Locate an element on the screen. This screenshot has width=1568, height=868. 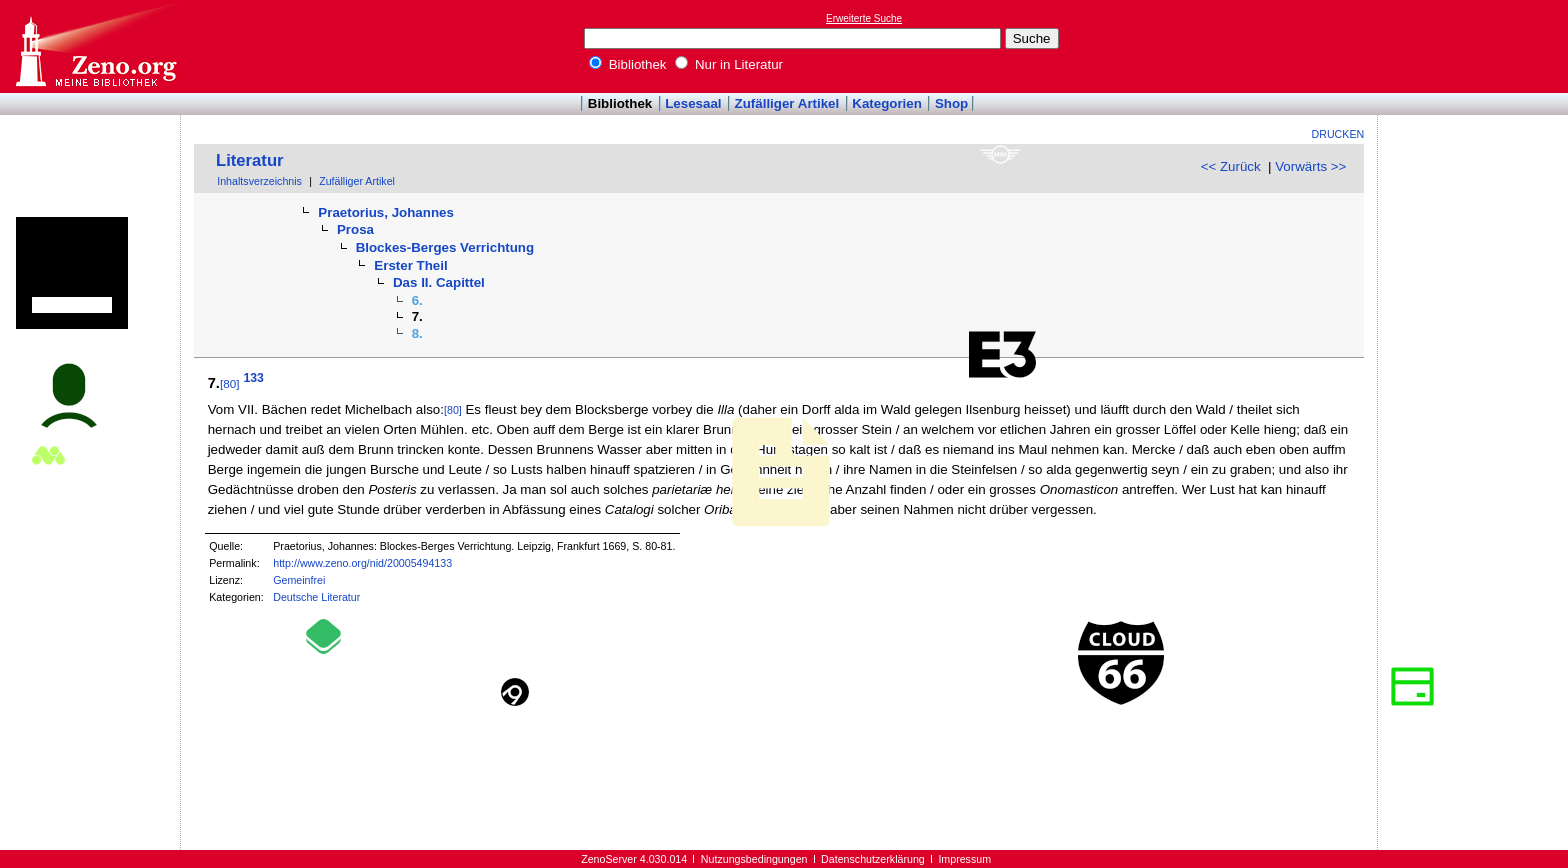
cloud66 company logo is located at coordinates (1121, 663).